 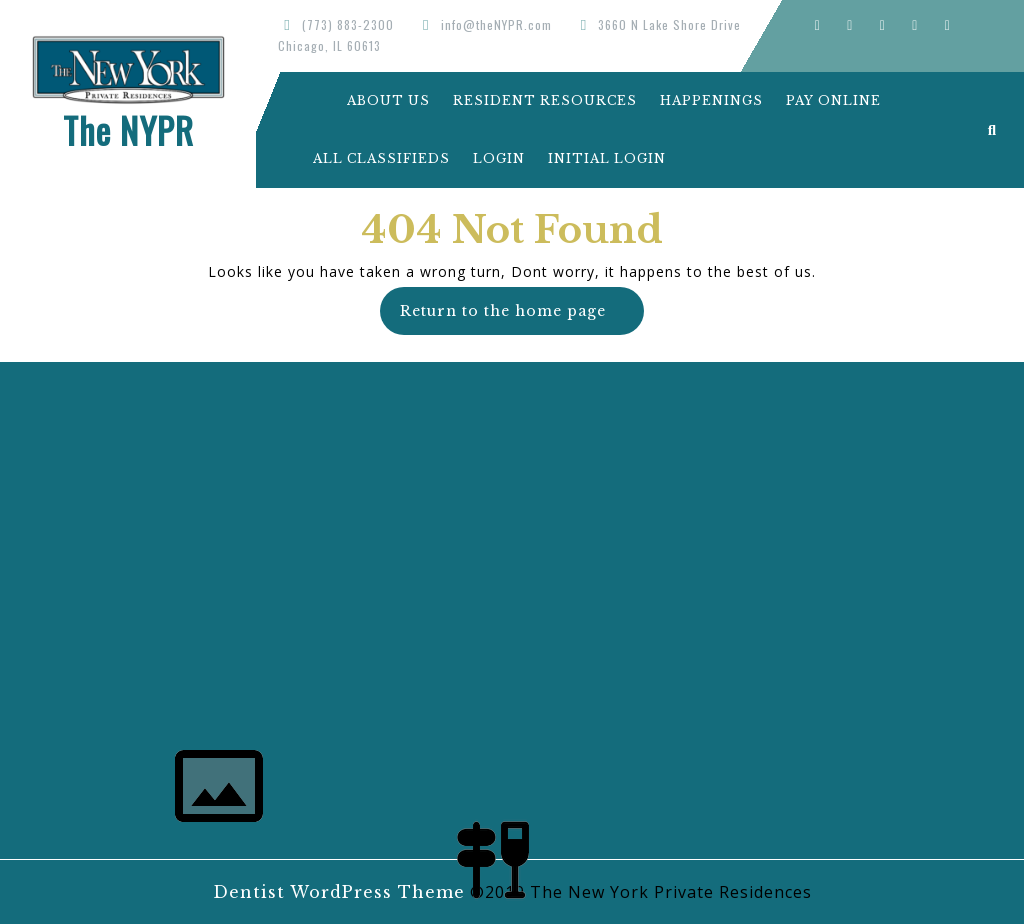 I want to click on view photo at actual size, so click(x=219, y=786).